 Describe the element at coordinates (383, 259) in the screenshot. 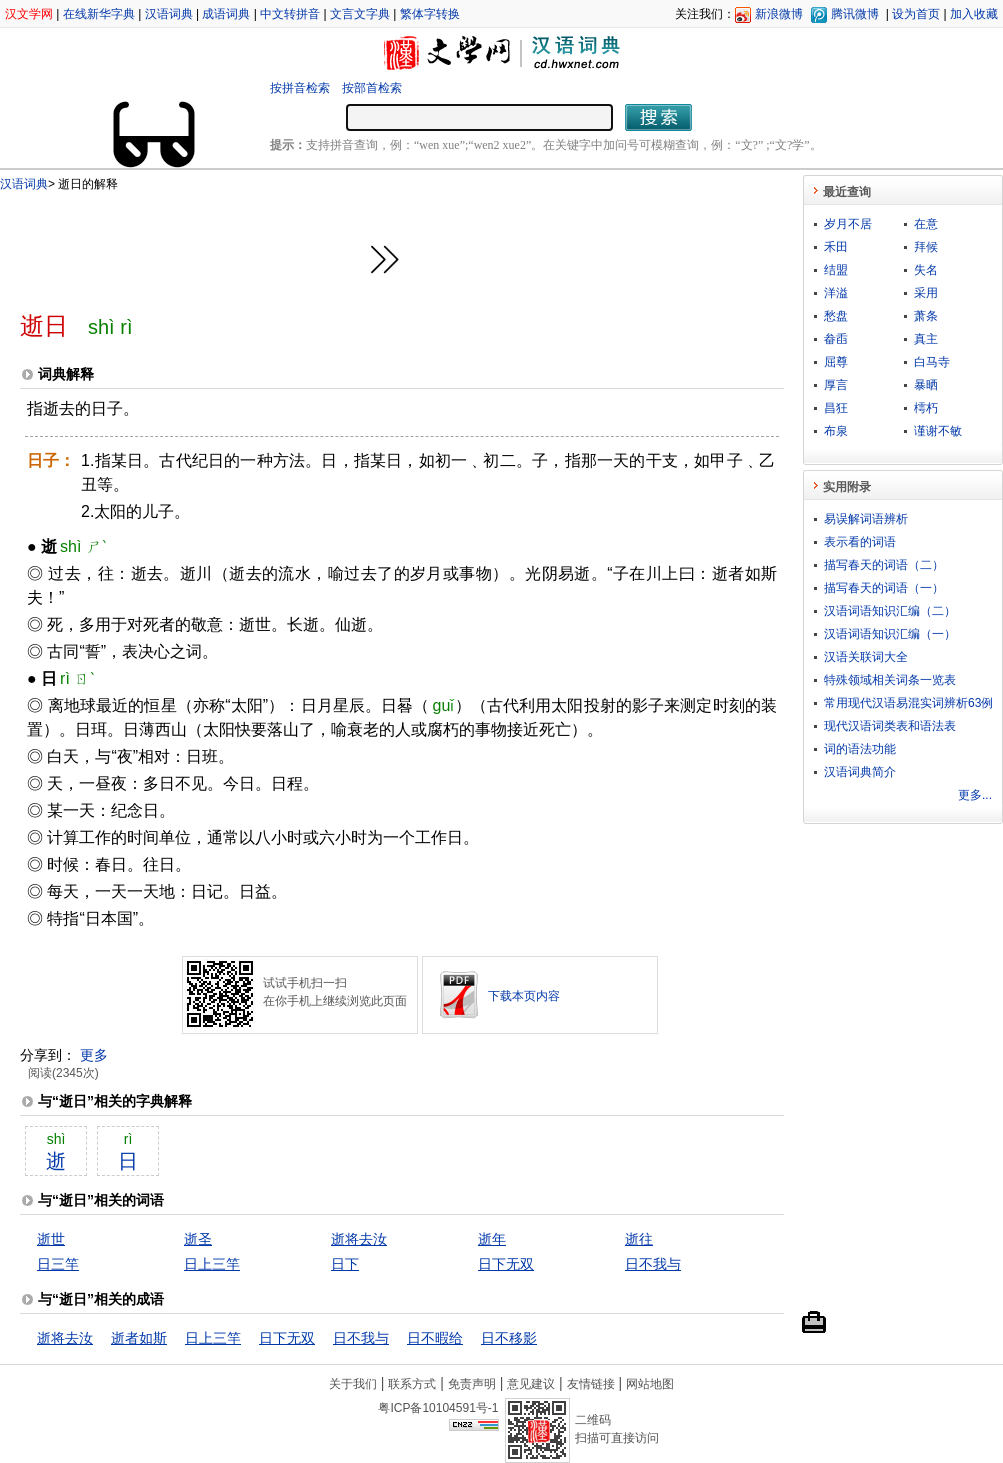

I see `skip forward or advance to next item` at that location.